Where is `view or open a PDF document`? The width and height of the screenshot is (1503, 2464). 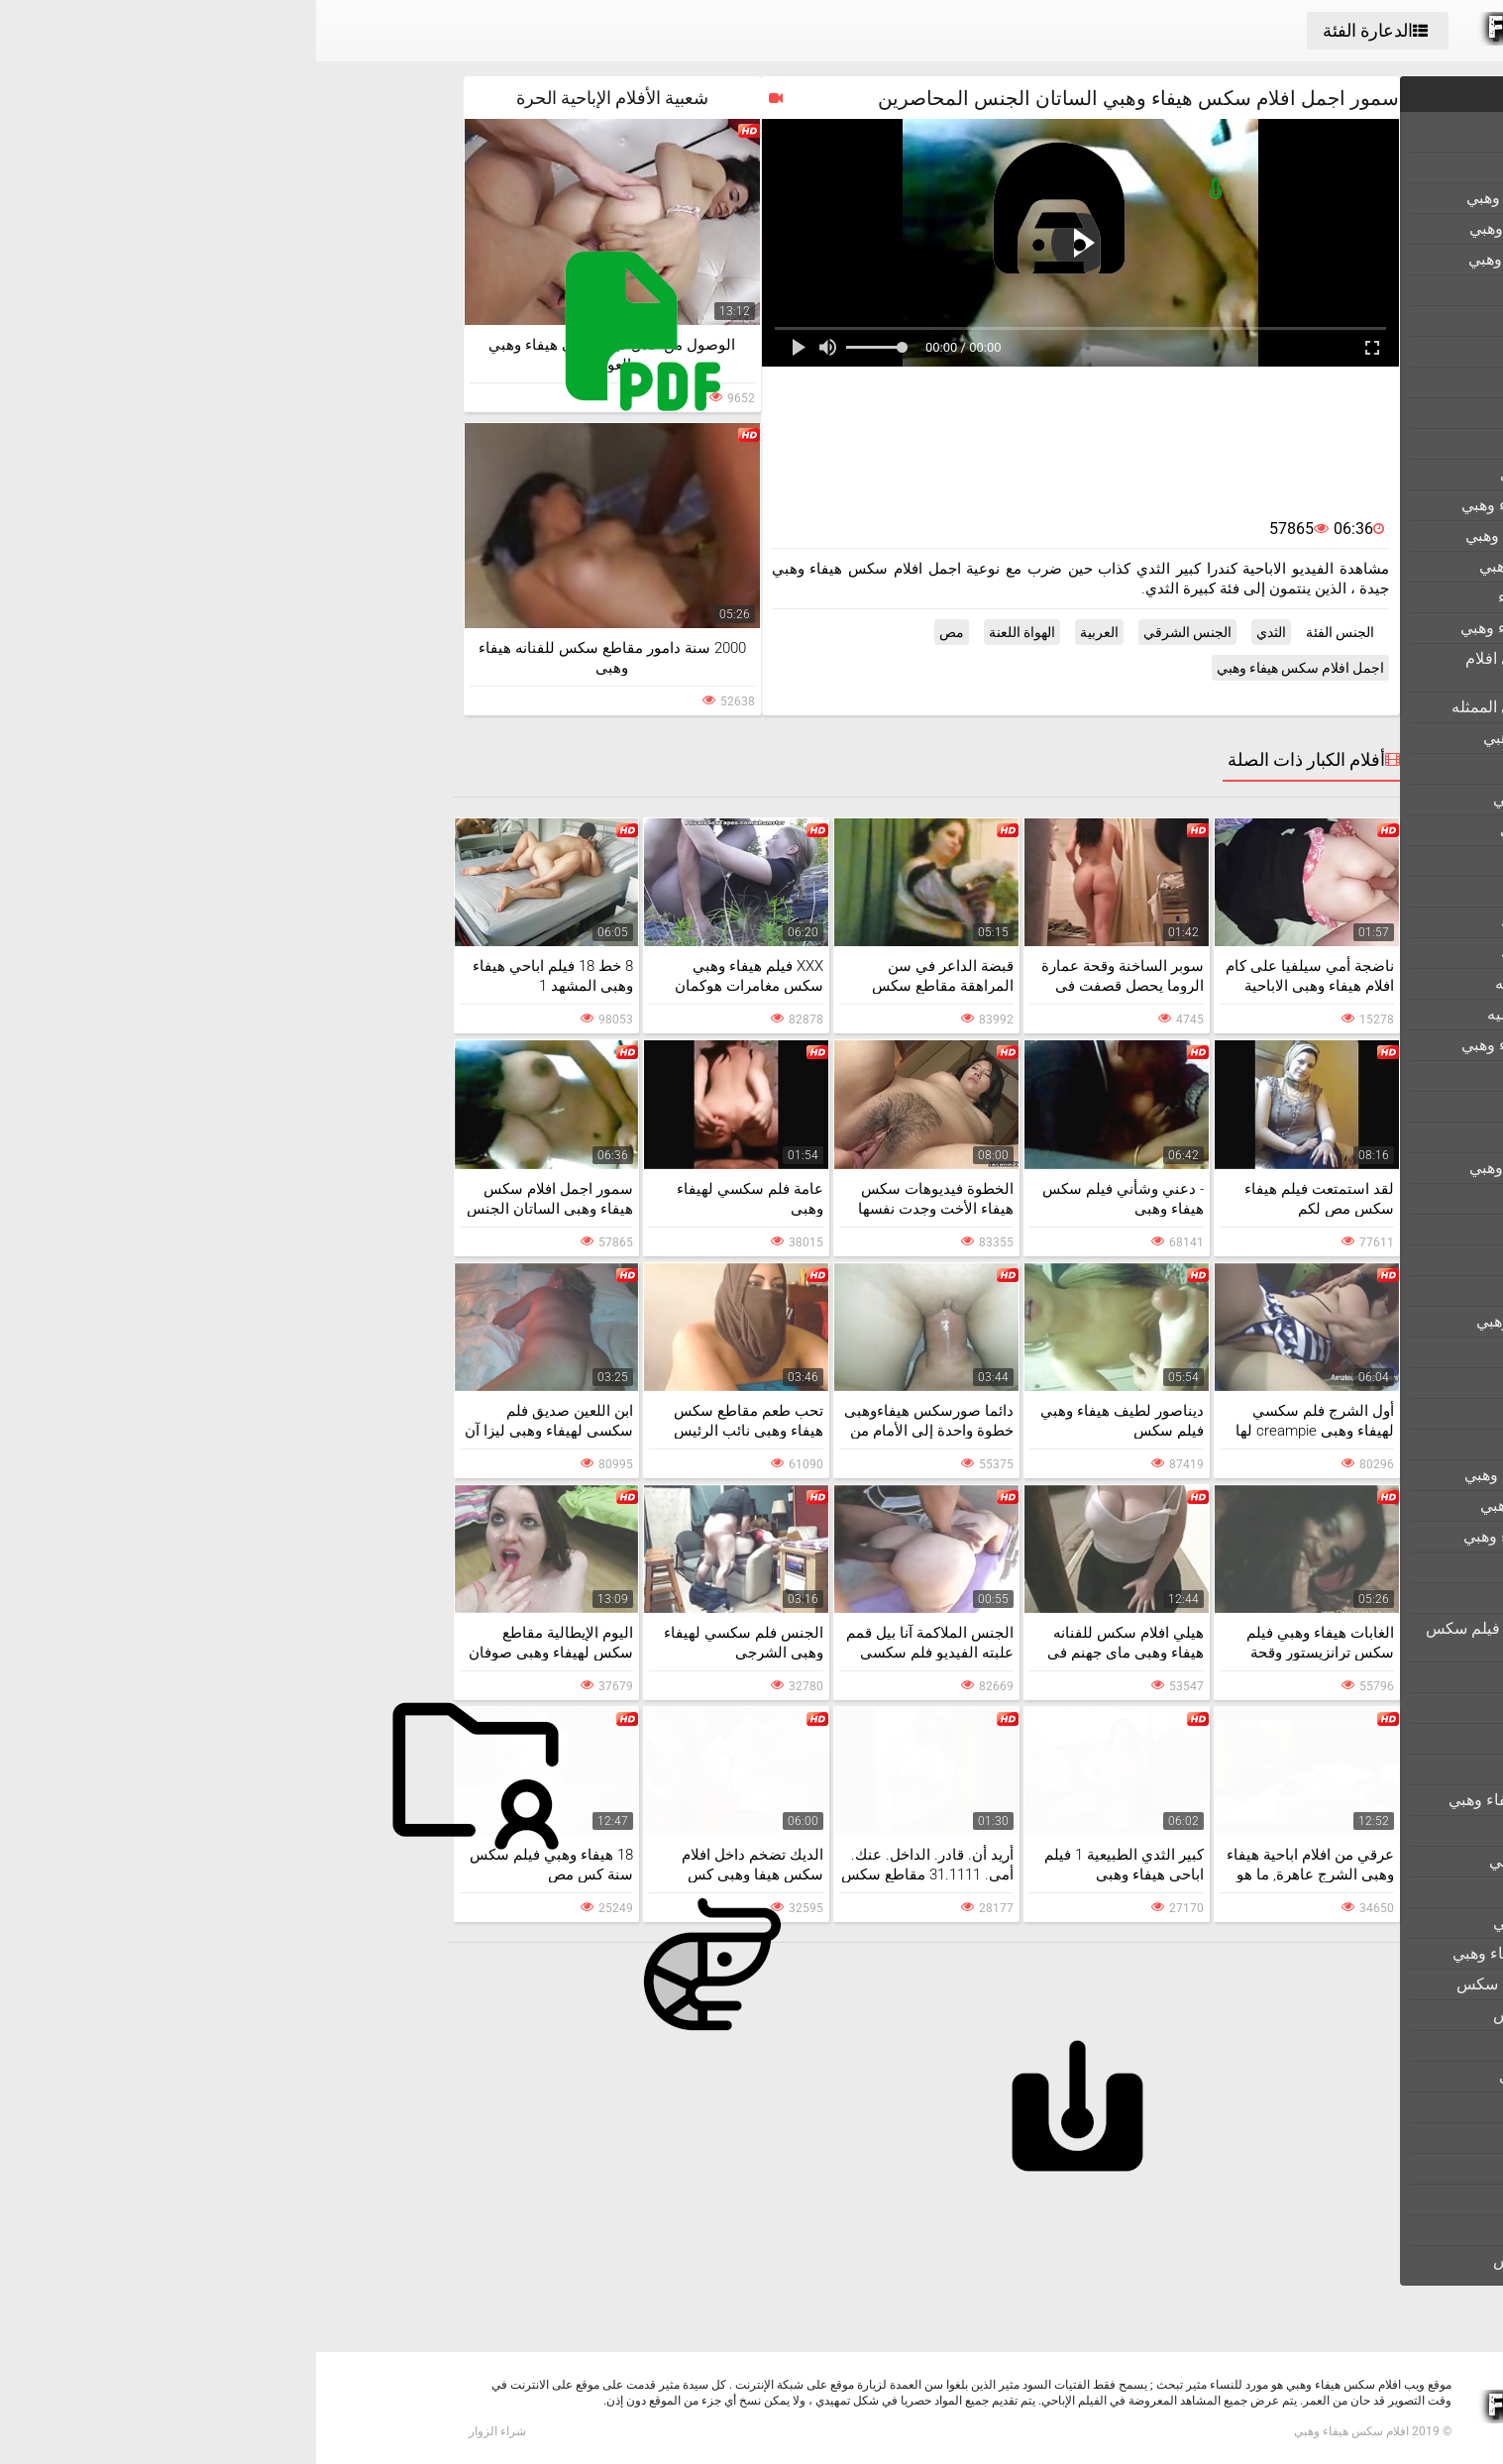 view or open a PDF document is located at coordinates (640, 326).